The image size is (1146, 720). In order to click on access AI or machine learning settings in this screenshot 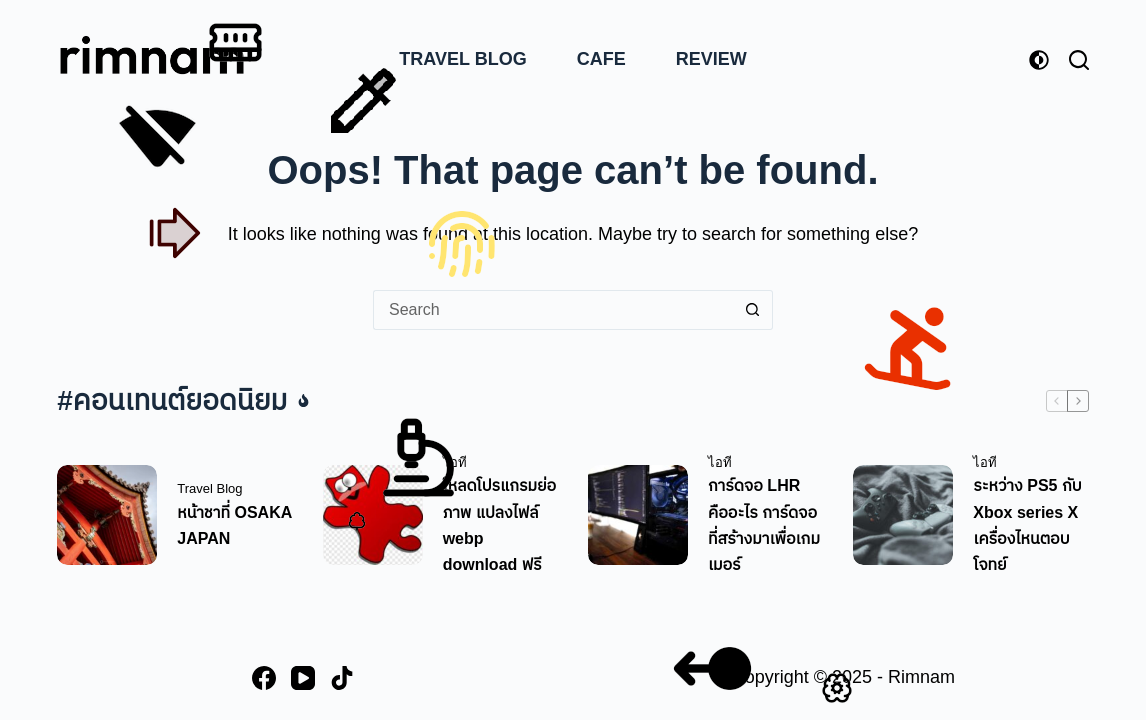, I will do `click(837, 688)`.